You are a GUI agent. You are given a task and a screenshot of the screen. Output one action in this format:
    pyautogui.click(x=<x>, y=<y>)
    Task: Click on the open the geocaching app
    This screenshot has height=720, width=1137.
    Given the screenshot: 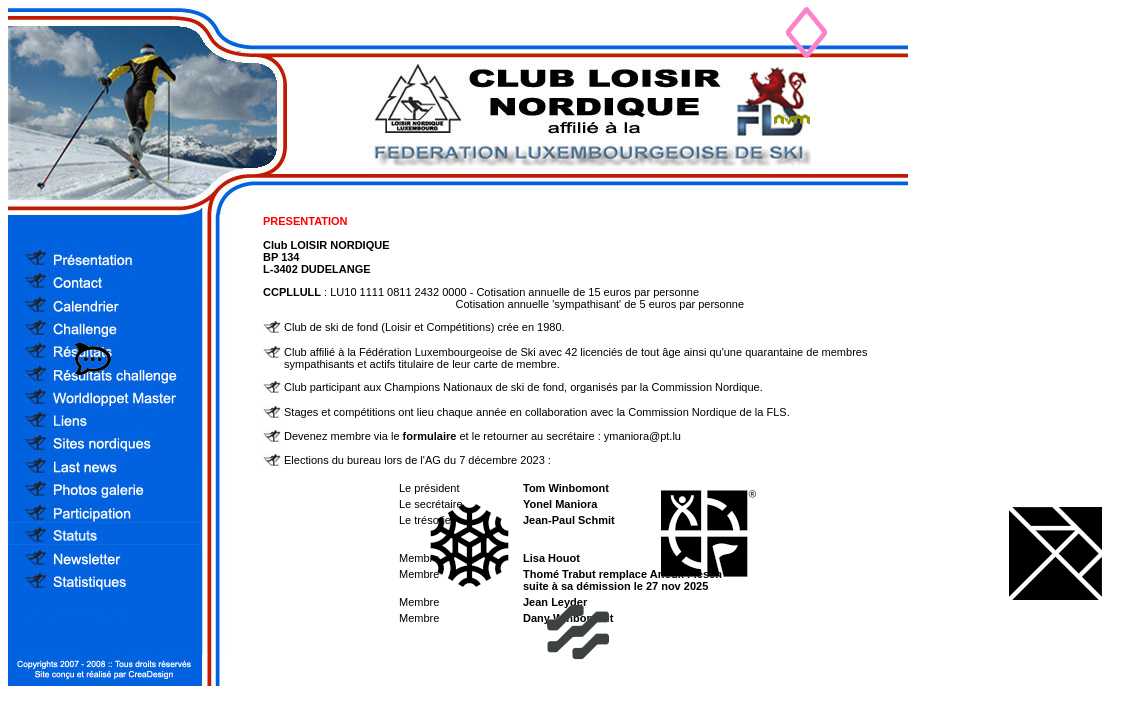 What is the action you would take?
    pyautogui.click(x=708, y=533)
    